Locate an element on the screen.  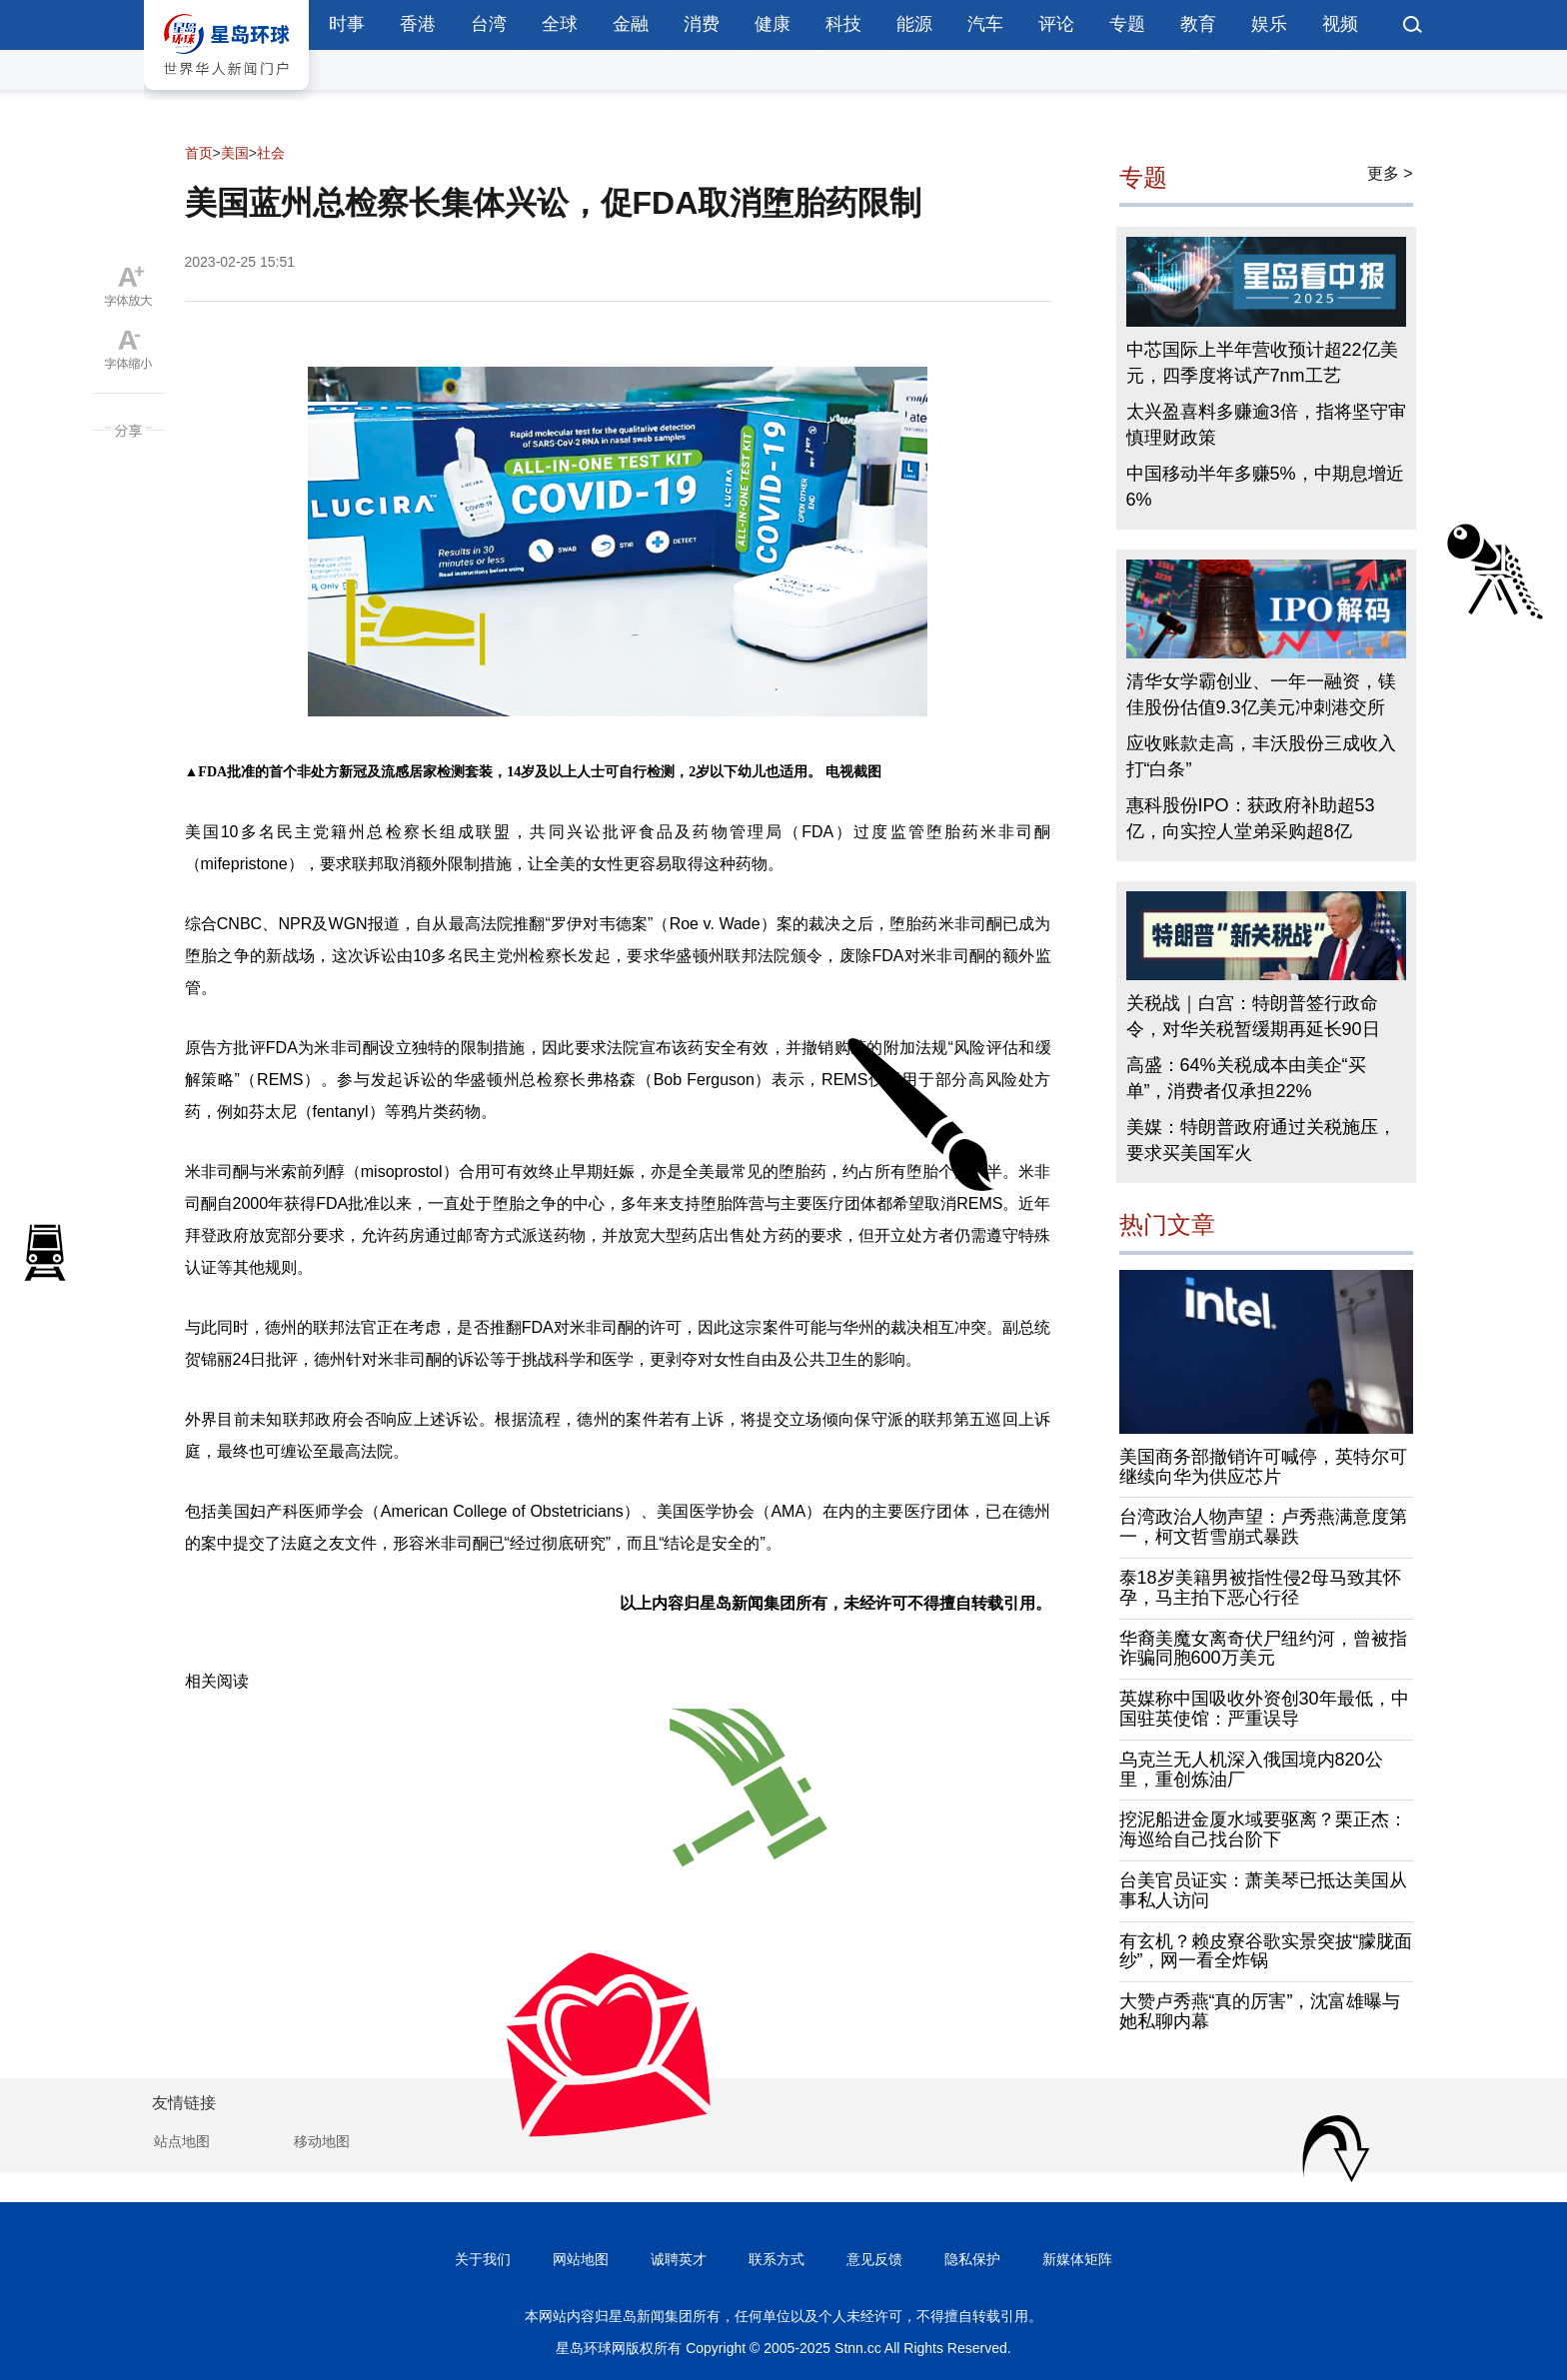
access drawing or painting tools is located at coordinates (920, 1114).